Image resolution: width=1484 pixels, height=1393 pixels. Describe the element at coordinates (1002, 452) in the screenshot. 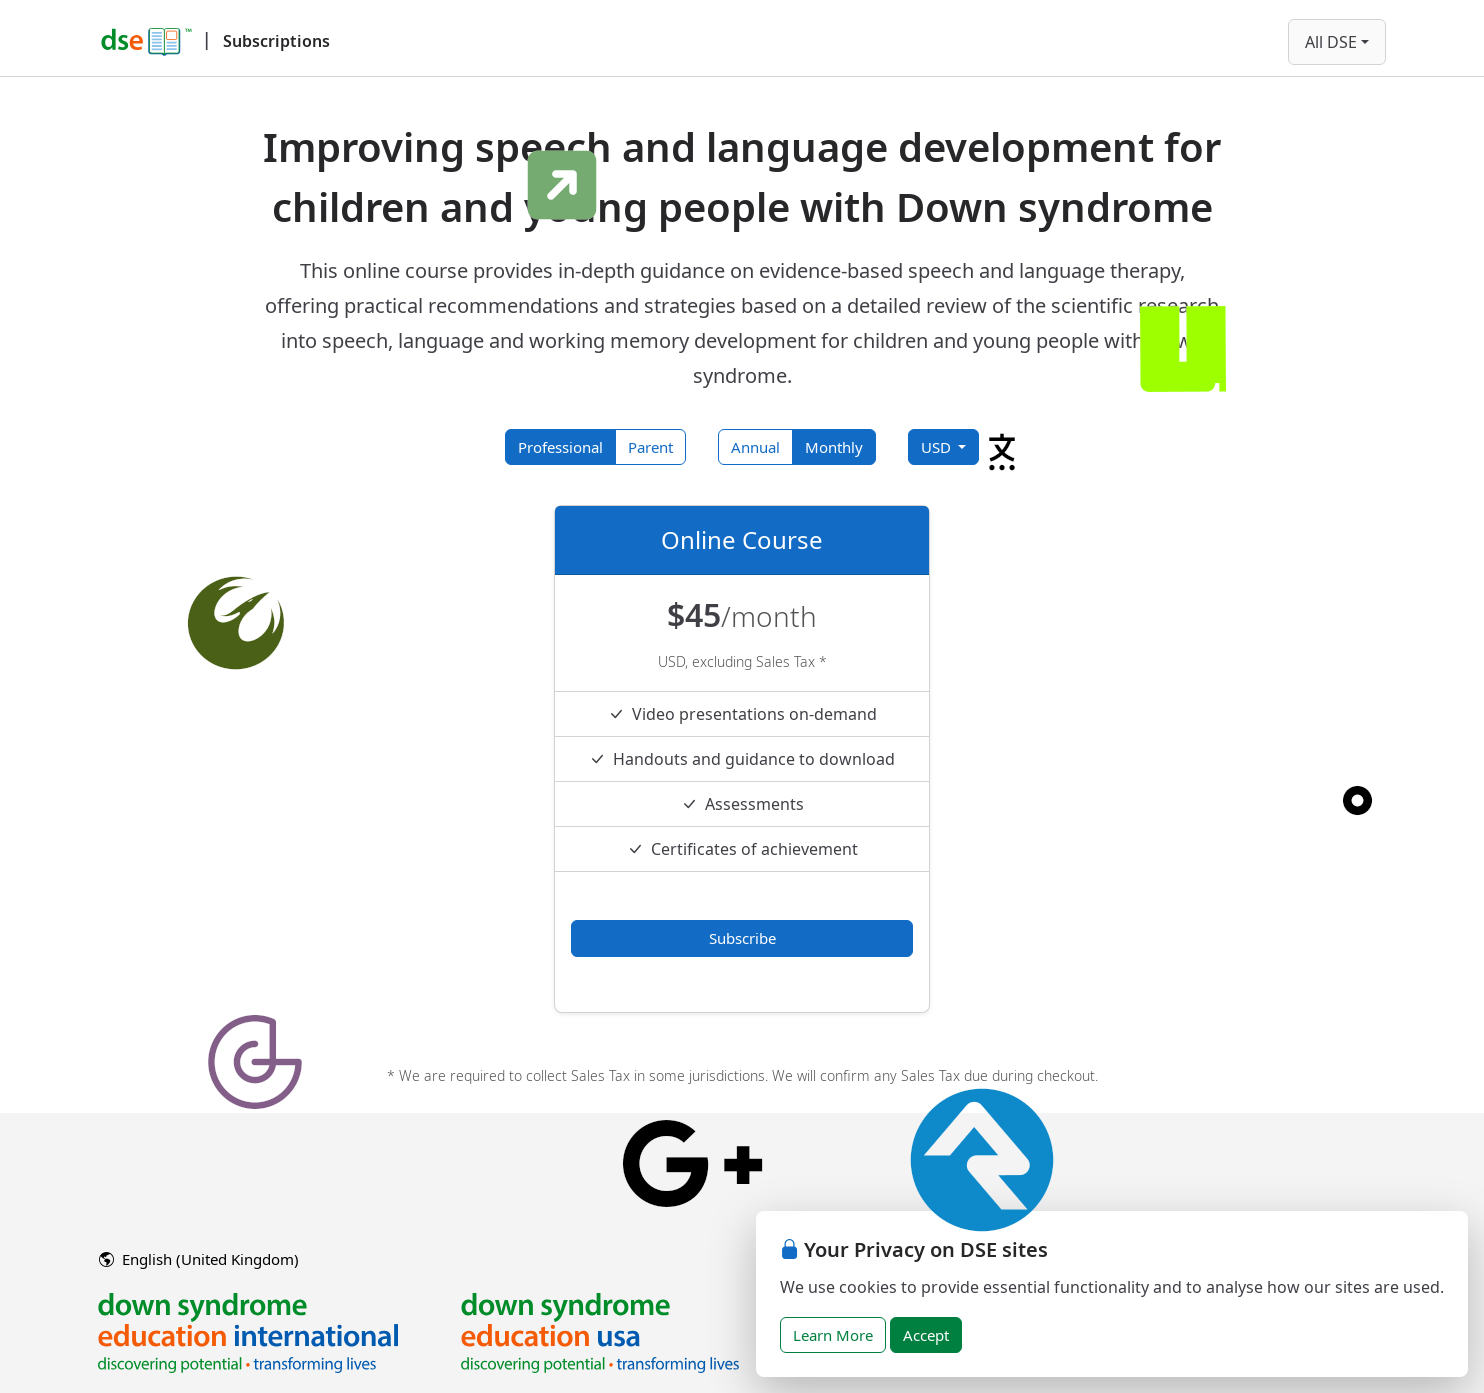

I see `add emphasis marks to chinese text` at that location.